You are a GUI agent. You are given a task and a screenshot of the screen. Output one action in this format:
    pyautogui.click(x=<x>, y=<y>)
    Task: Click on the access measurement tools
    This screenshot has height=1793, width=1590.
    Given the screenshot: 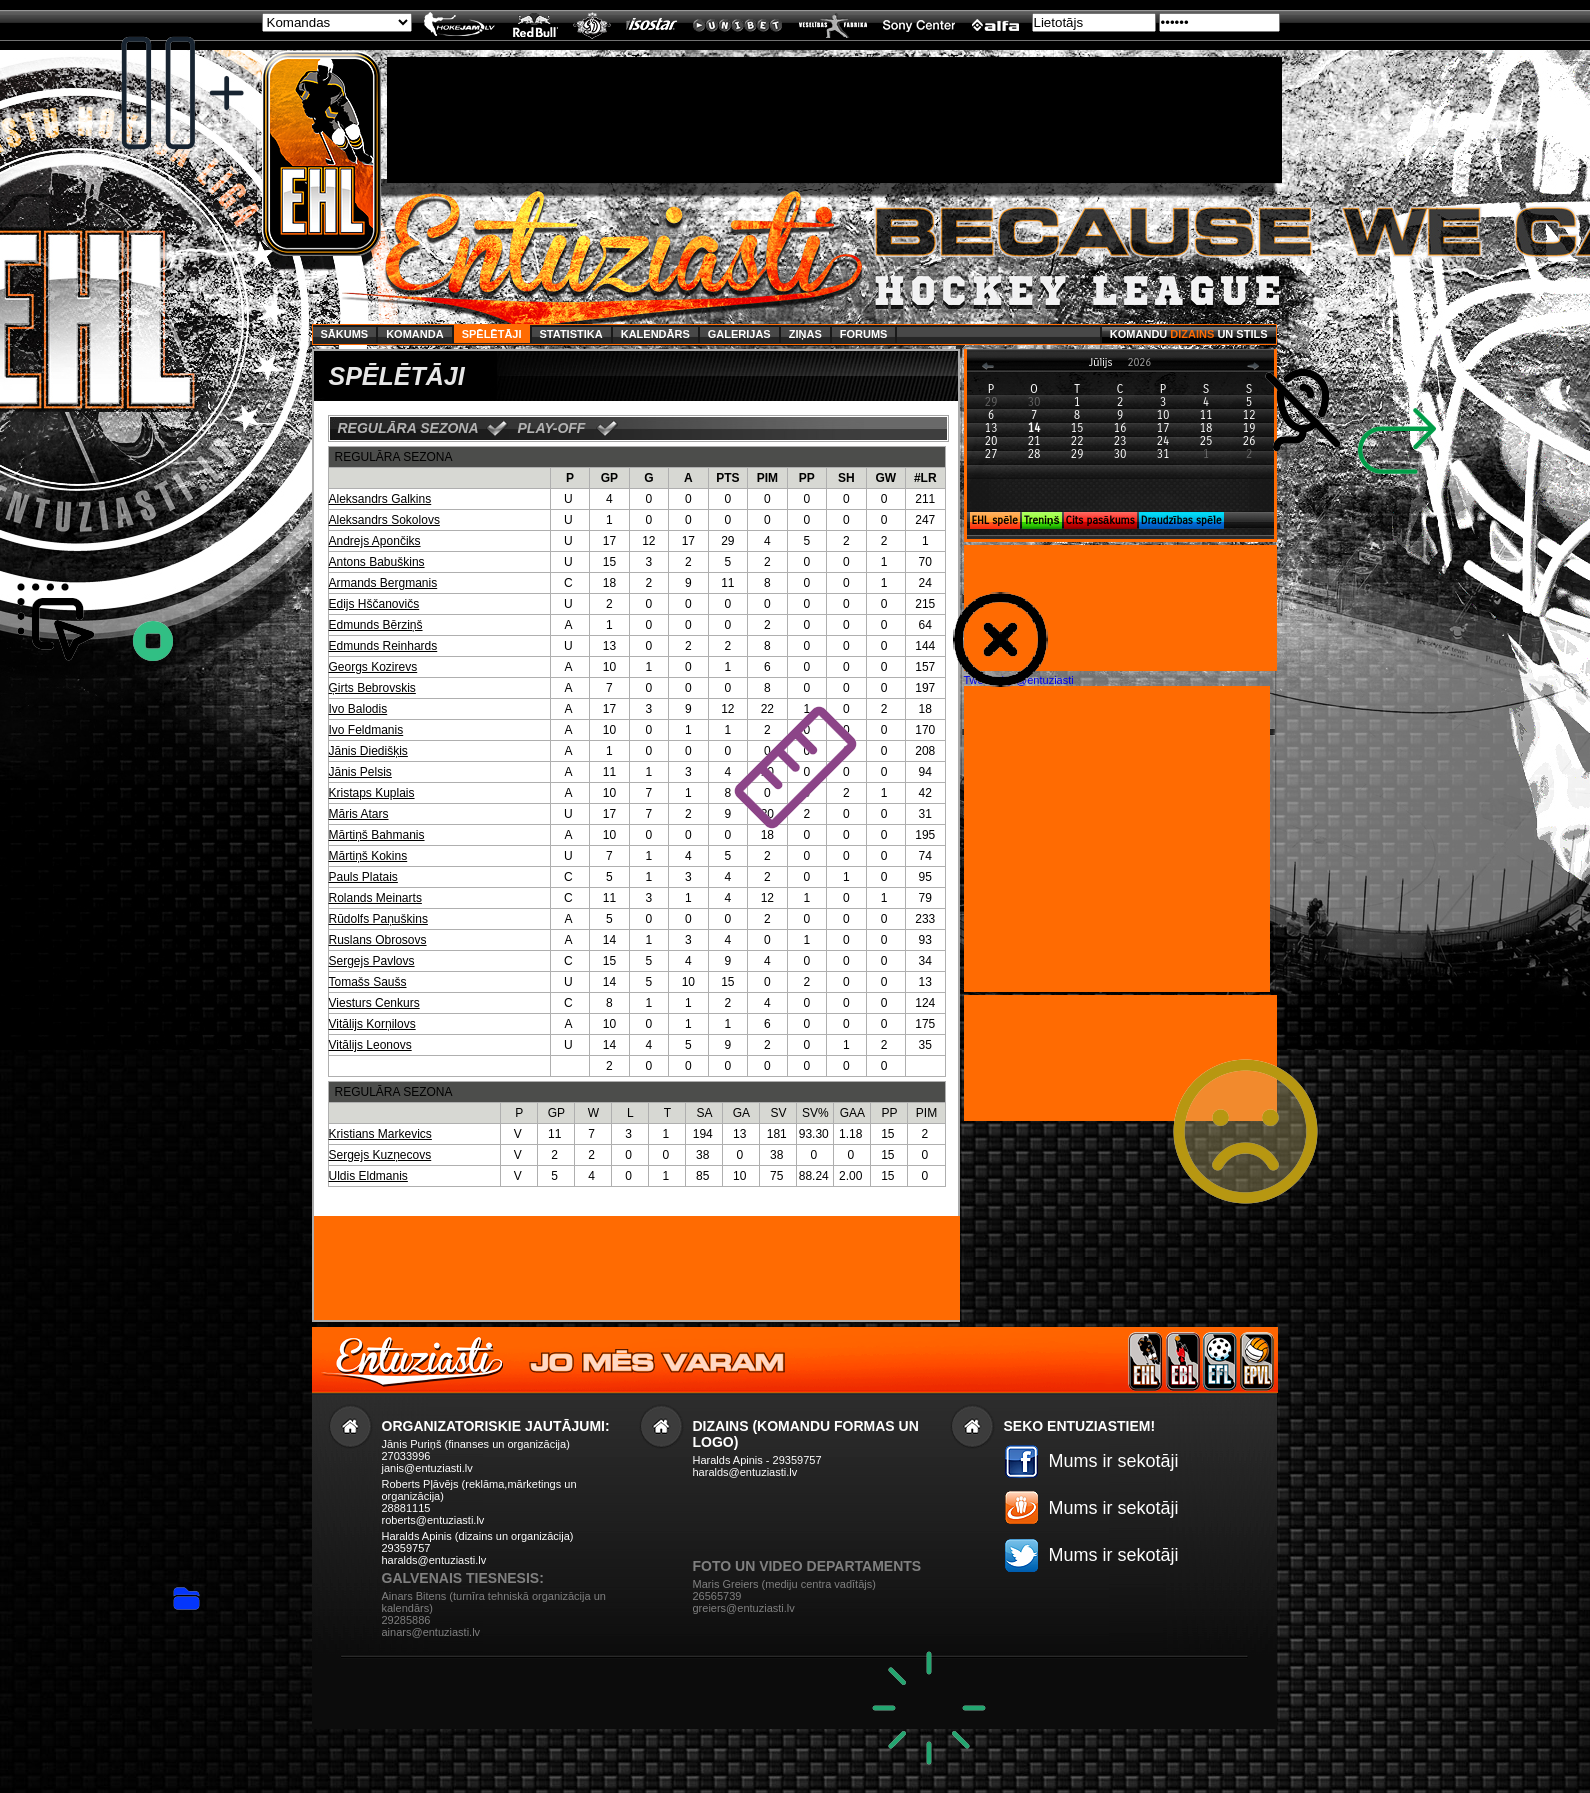 What is the action you would take?
    pyautogui.click(x=795, y=767)
    